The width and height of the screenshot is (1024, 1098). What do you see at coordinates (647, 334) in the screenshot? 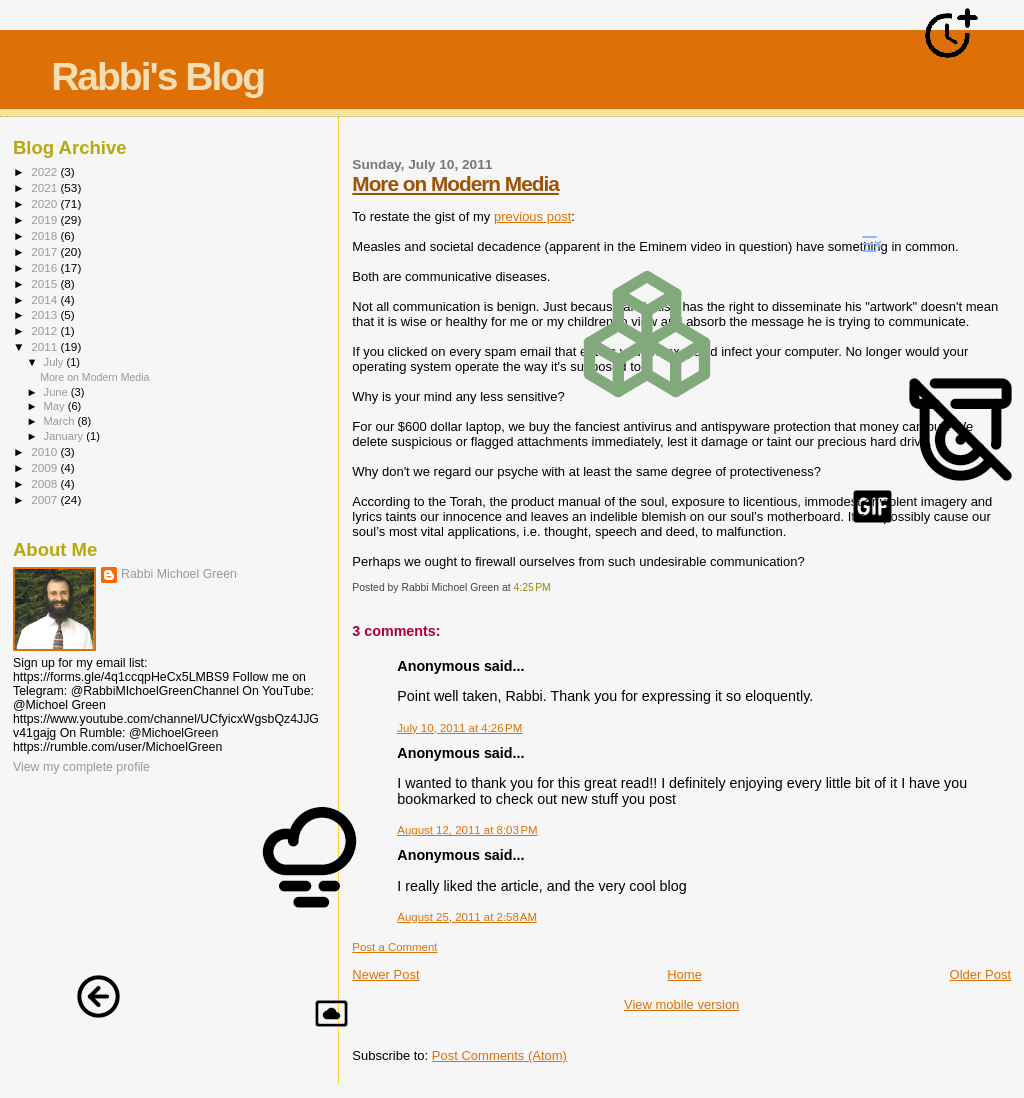
I see `view all packages or deliveries` at bounding box center [647, 334].